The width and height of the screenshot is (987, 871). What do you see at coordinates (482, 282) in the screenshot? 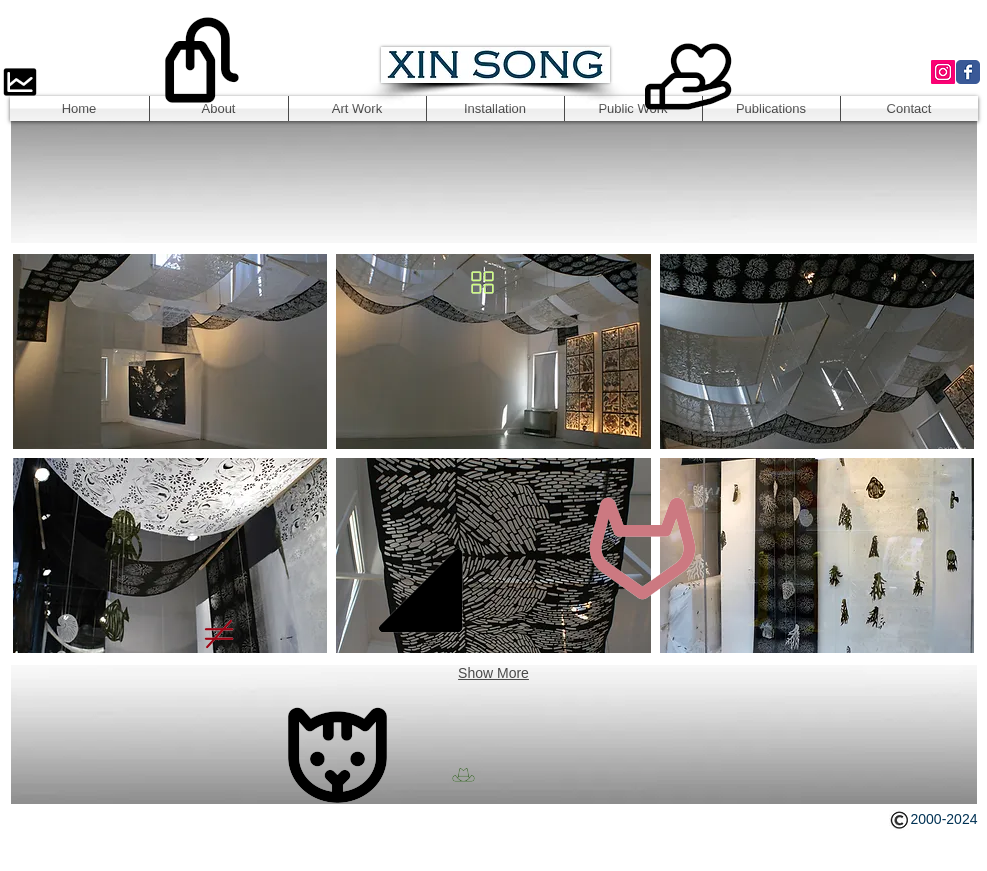
I see `view items in grid layout` at bounding box center [482, 282].